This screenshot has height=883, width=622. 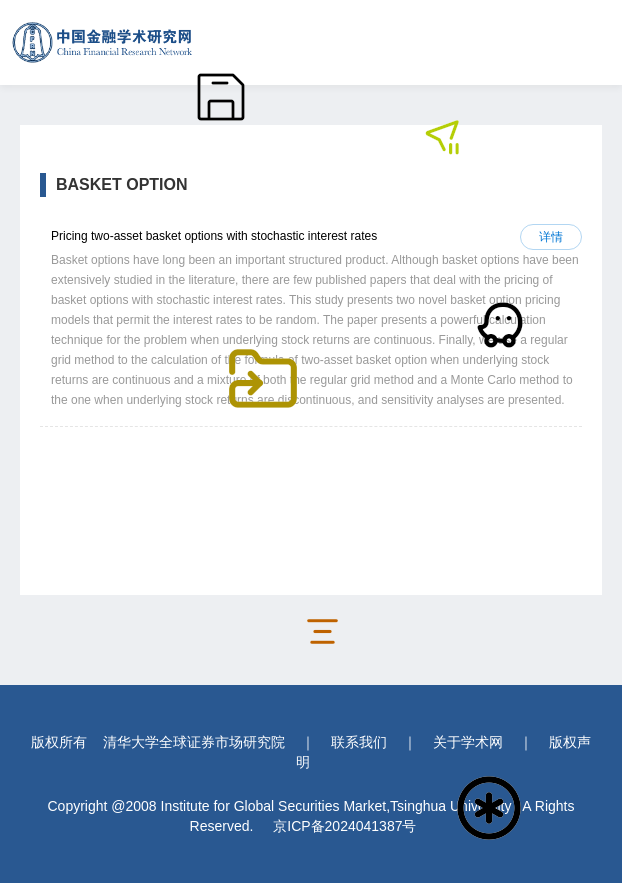 What do you see at coordinates (500, 325) in the screenshot?
I see `open waze navigation app` at bounding box center [500, 325].